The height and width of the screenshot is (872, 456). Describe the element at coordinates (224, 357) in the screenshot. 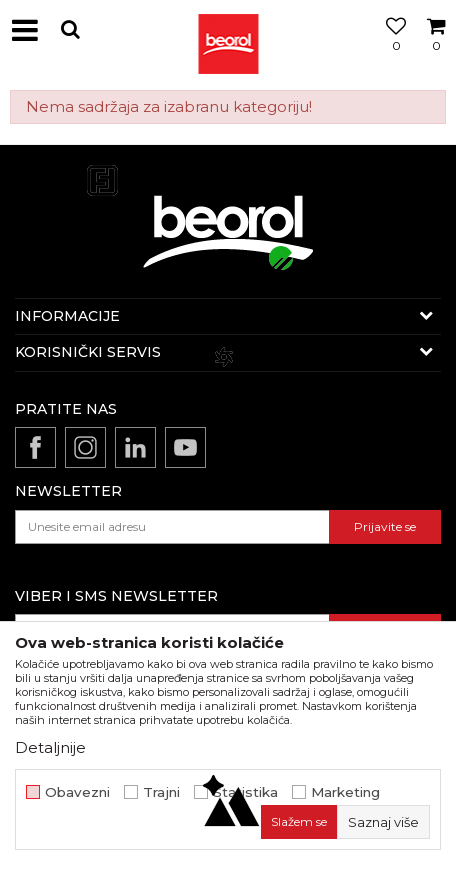

I see `launch octane render application` at that location.